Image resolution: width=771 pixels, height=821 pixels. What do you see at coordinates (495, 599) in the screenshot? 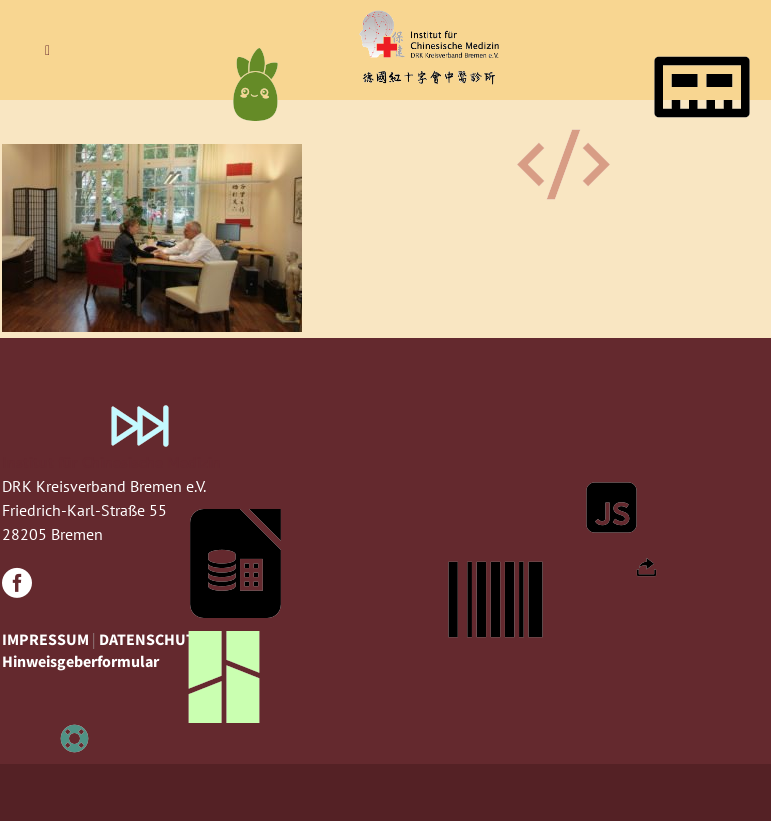
I see `scan a barcode` at bounding box center [495, 599].